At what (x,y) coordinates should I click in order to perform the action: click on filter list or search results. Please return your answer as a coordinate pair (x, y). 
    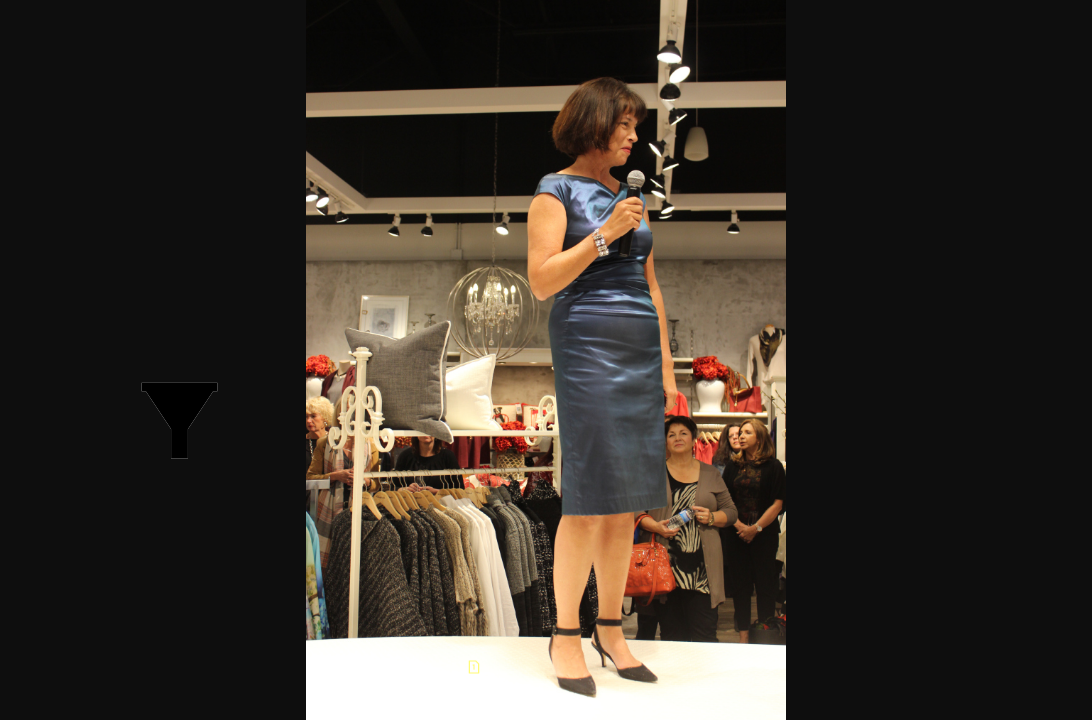
    Looking at the image, I should click on (179, 416).